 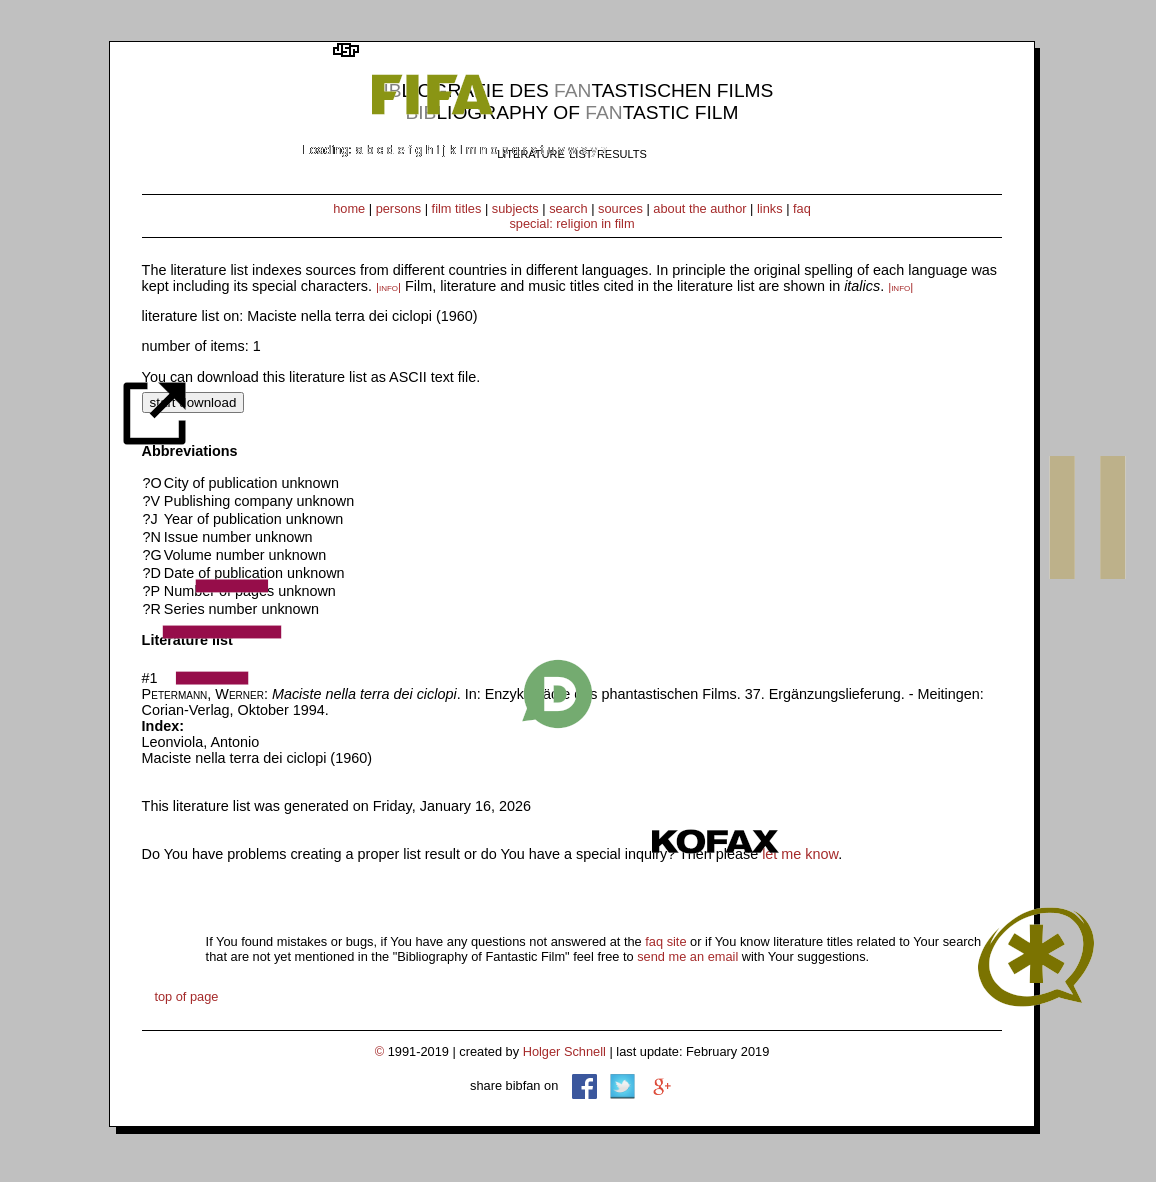 What do you see at coordinates (222, 632) in the screenshot?
I see `open navigation menu` at bounding box center [222, 632].